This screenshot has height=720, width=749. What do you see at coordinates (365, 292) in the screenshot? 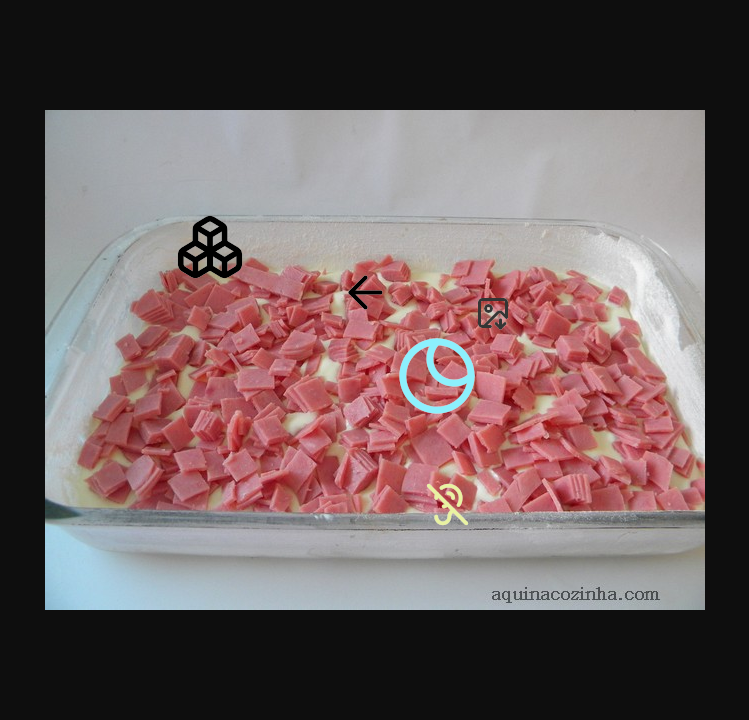
I see `go back to the previous screen` at bounding box center [365, 292].